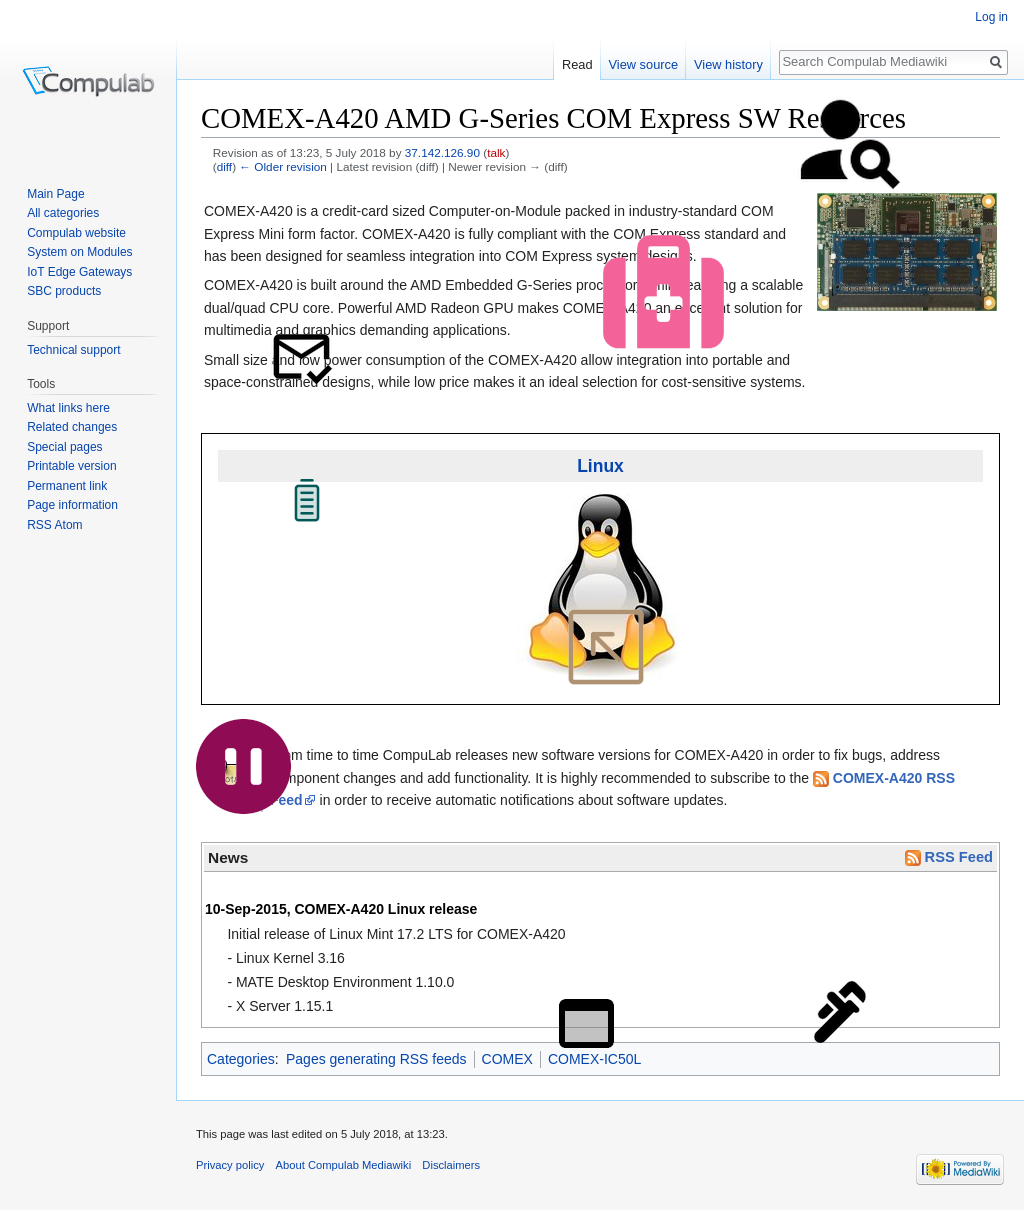 The image size is (1024, 1210). Describe the element at coordinates (243, 766) in the screenshot. I see `pause media playback` at that location.